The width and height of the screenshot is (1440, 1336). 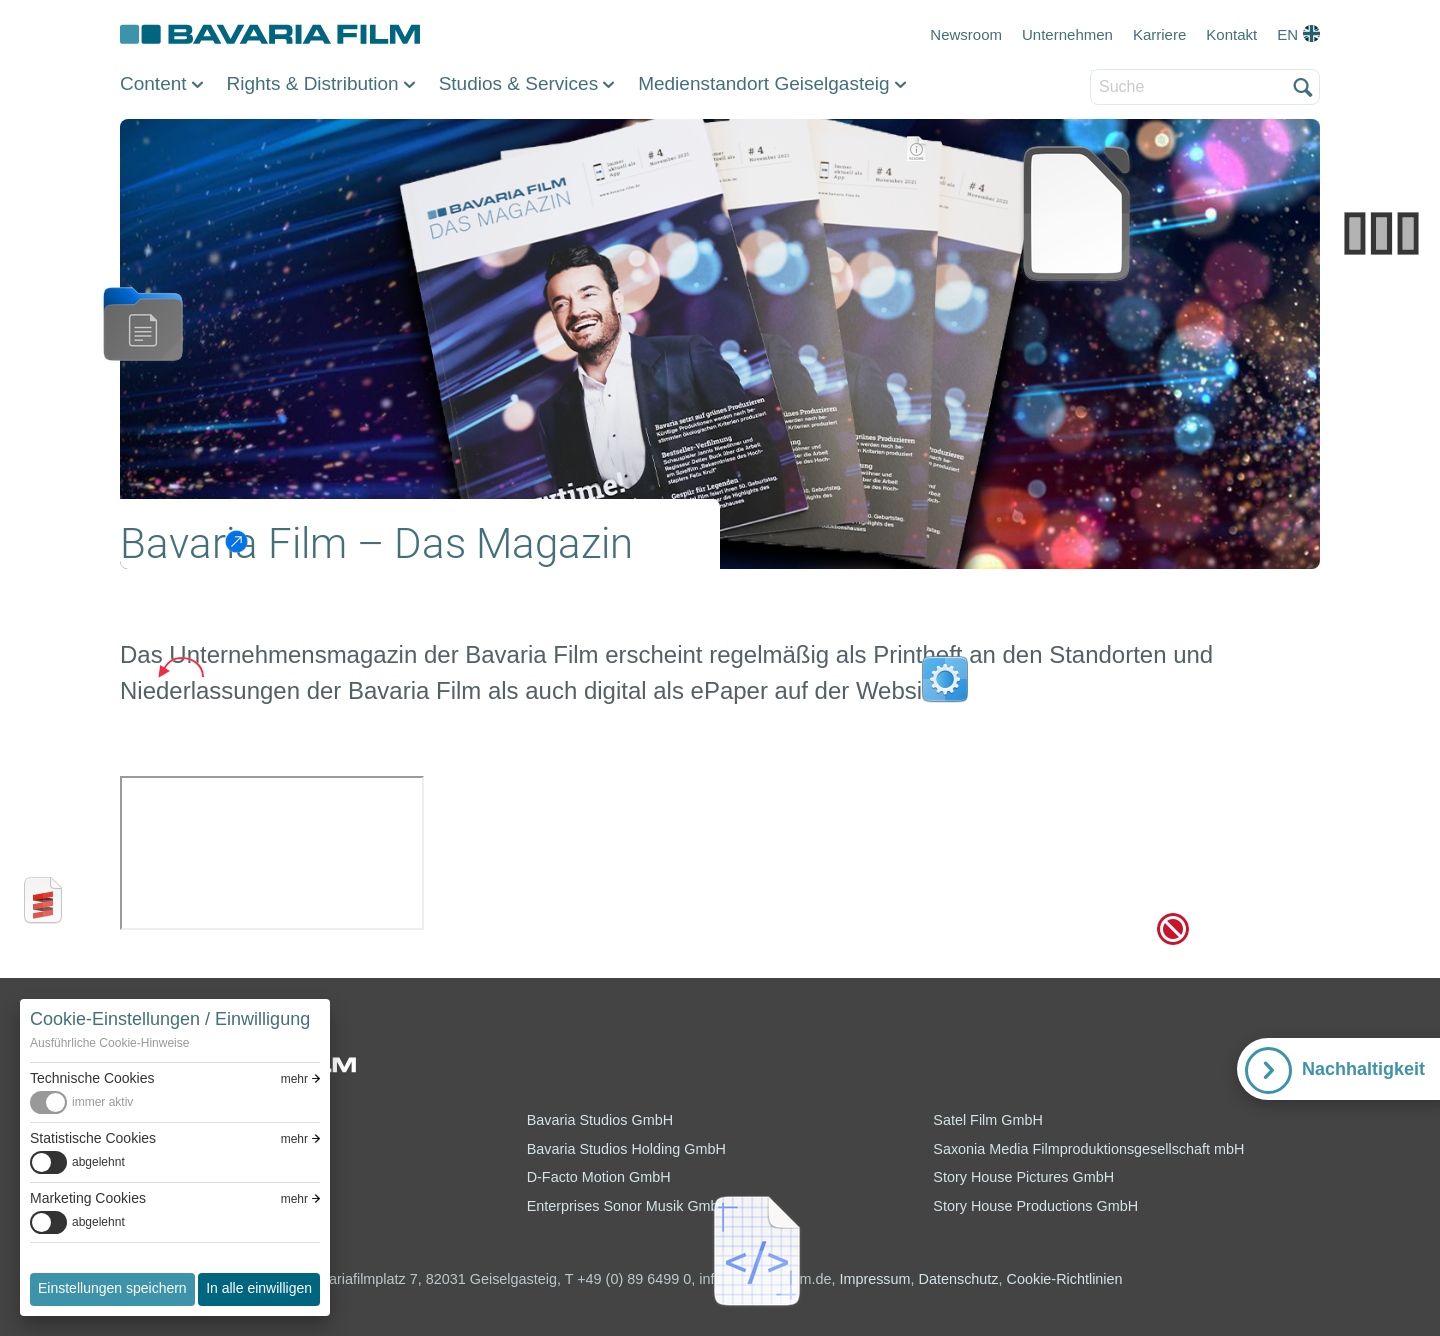 I want to click on open libreoffice start center, so click(x=1076, y=213).